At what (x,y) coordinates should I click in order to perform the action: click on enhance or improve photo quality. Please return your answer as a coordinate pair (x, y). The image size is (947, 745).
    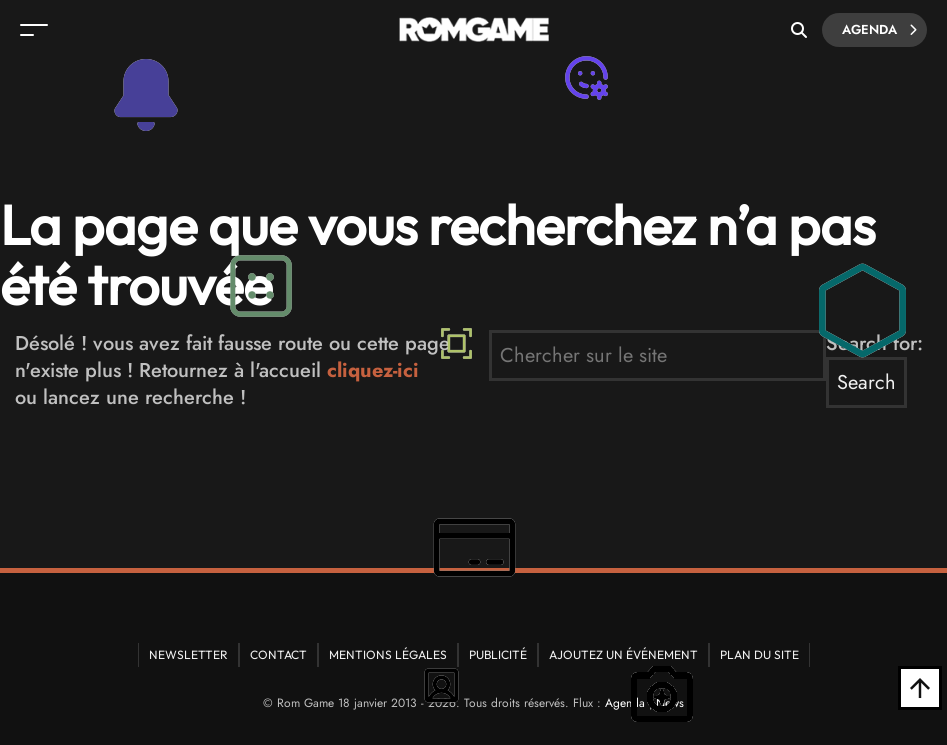
    Looking at the image, I should click on (662, 694).